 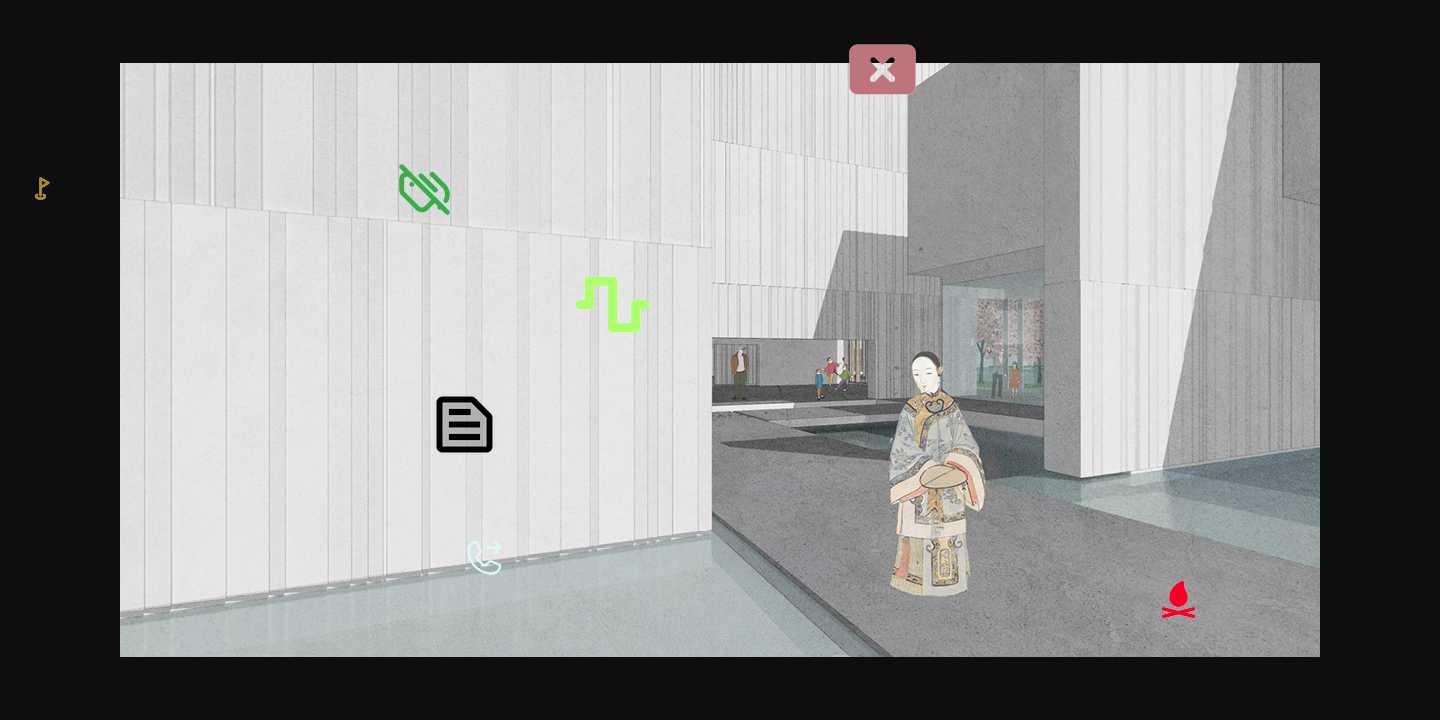 I want to click on disable or remove tags, so click(x=424, y=189).